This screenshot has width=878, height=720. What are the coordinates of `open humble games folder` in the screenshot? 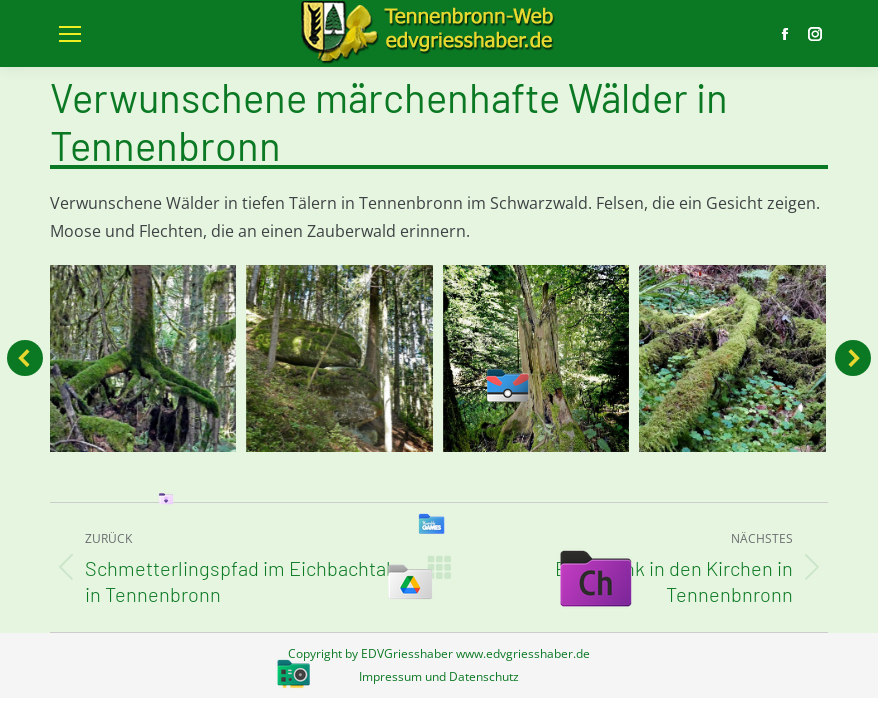 It's located at (431, 524).